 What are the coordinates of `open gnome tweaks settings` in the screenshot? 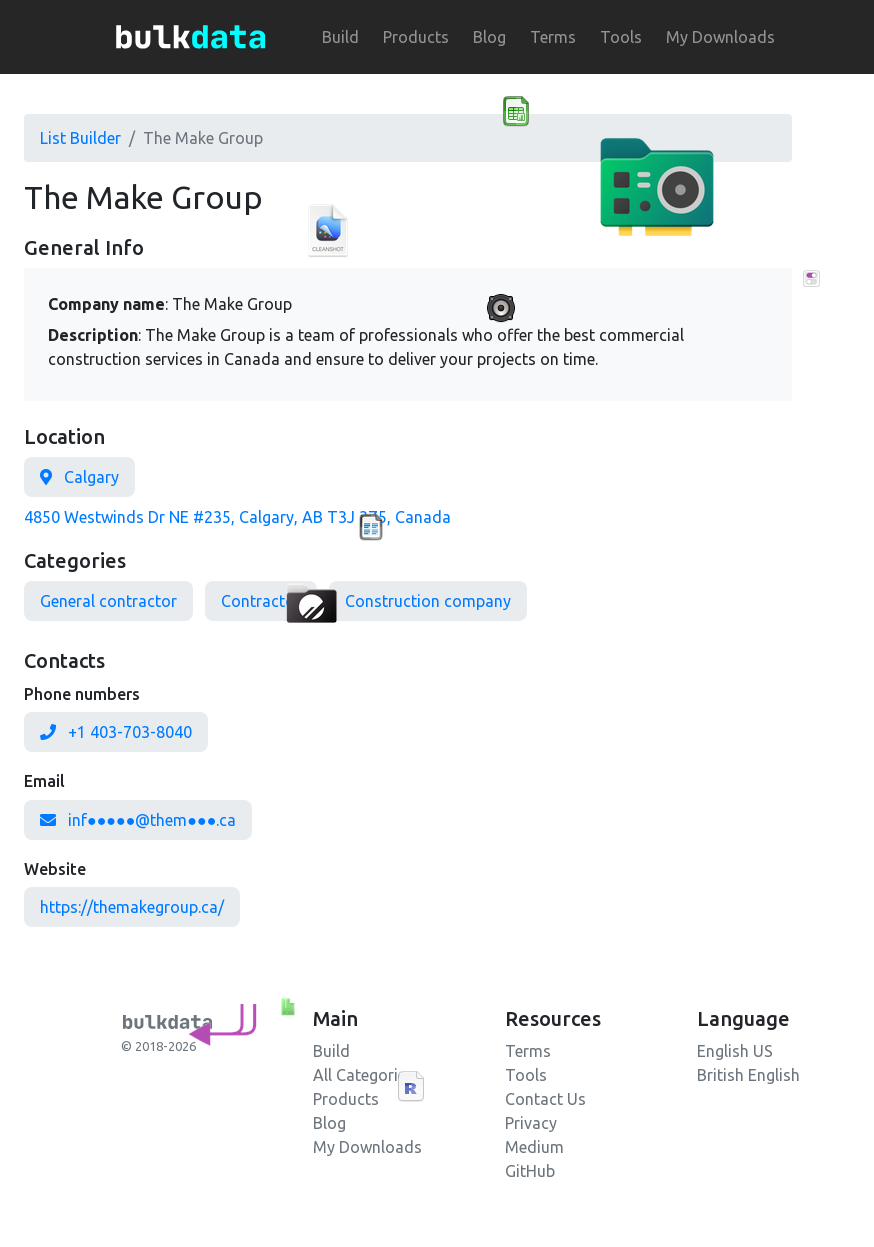 It's located at (811, 278).